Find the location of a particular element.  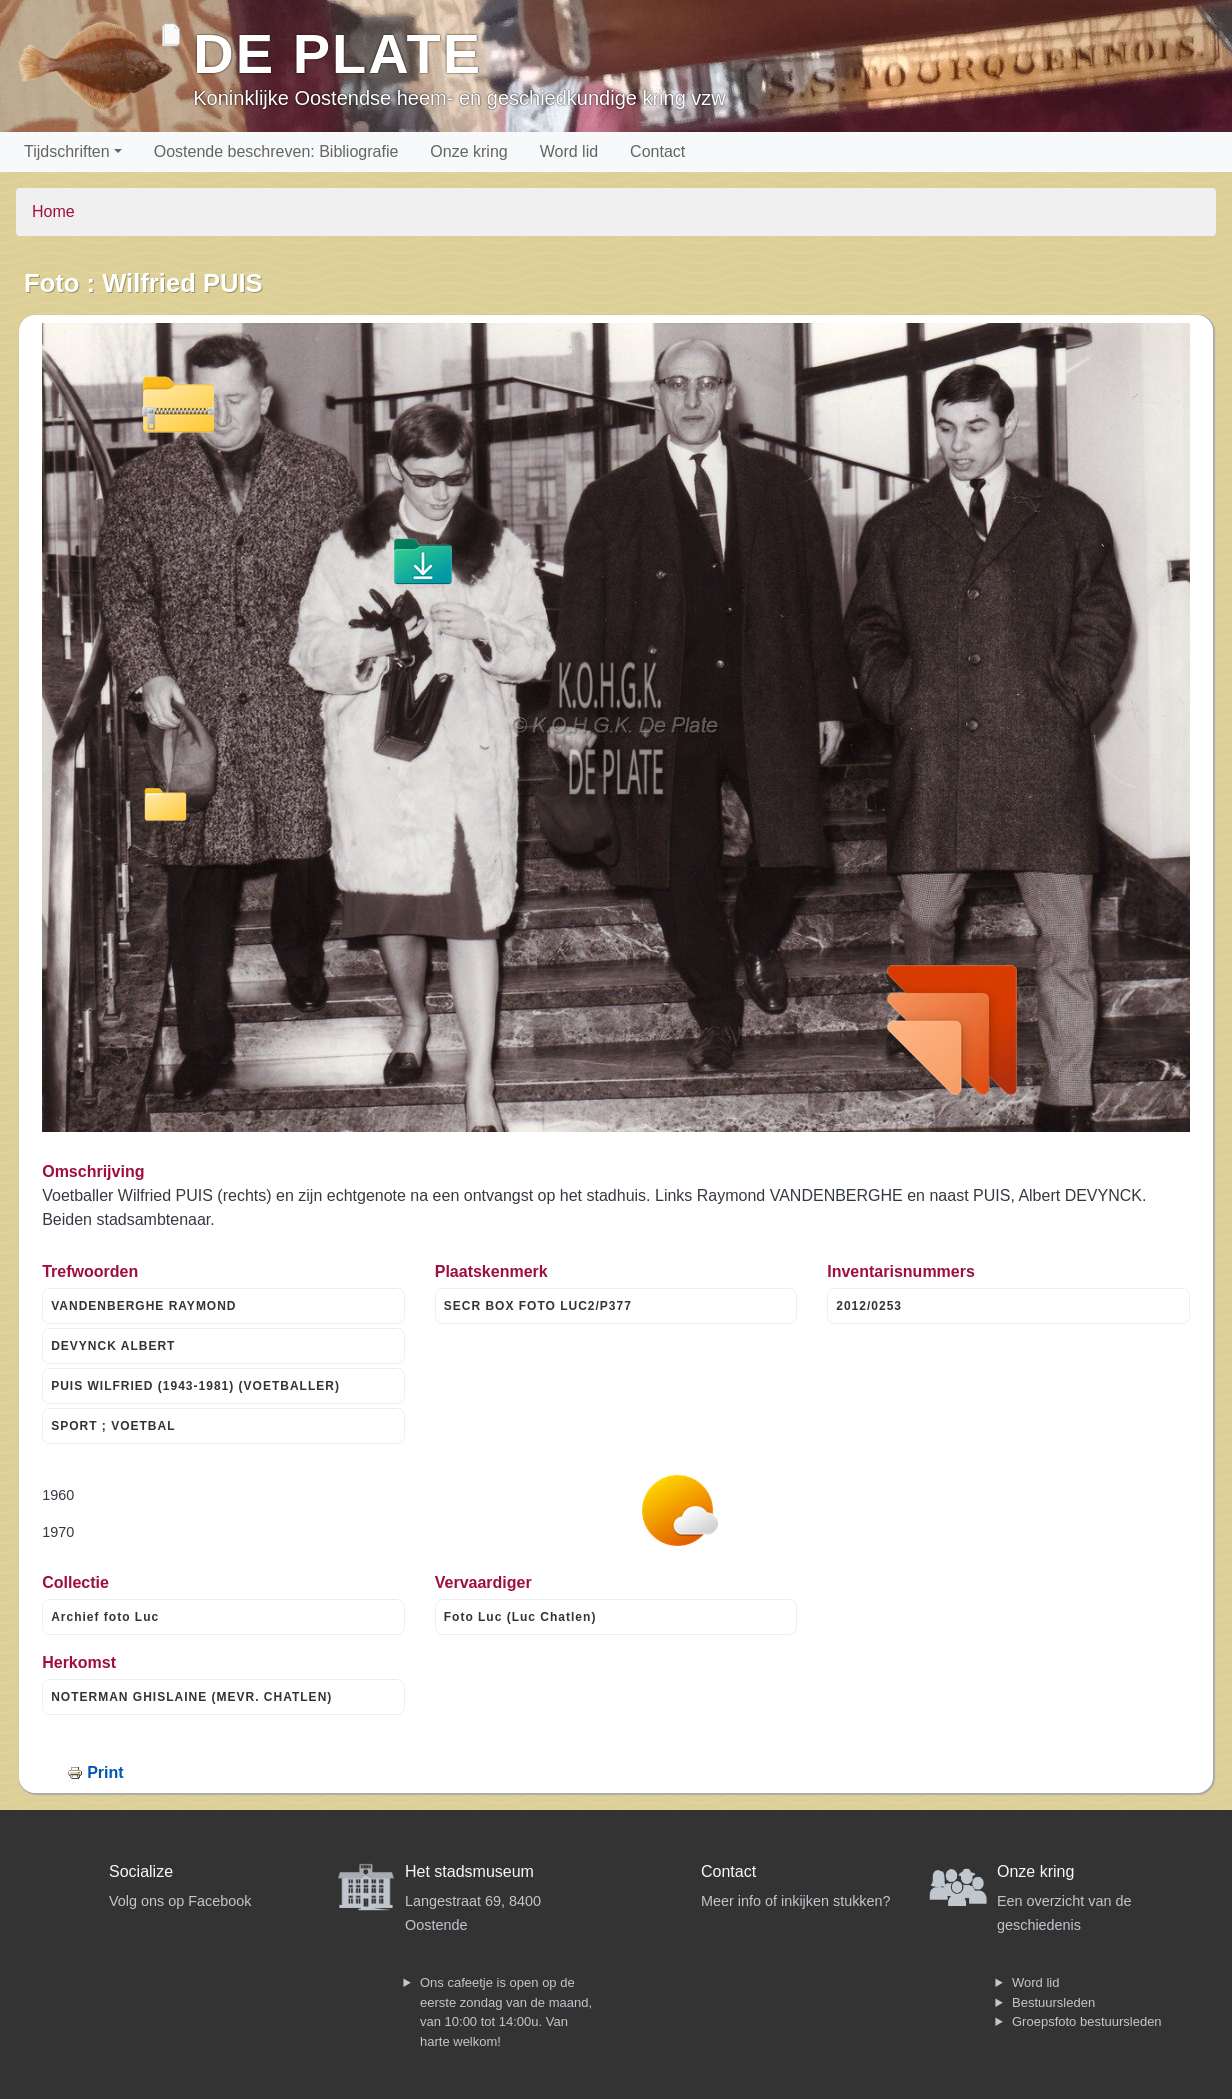

open your downloads folder is located at coordinates (423, 563).